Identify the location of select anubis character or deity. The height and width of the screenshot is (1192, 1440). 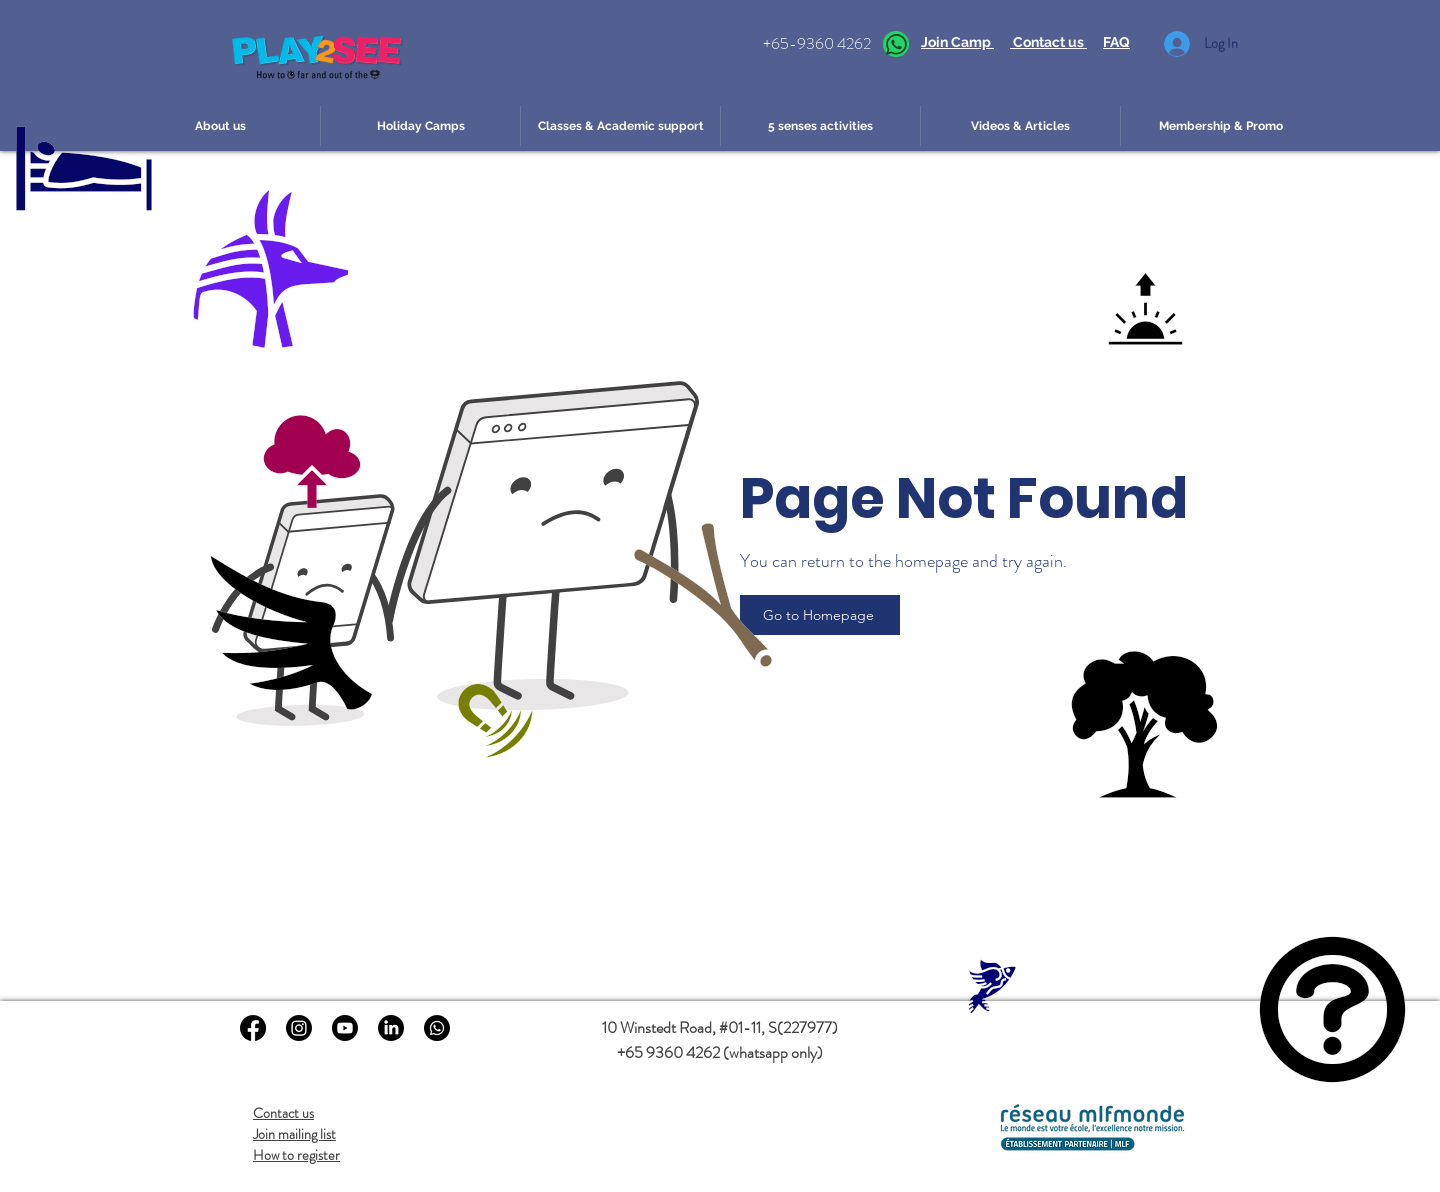
(271, 269).